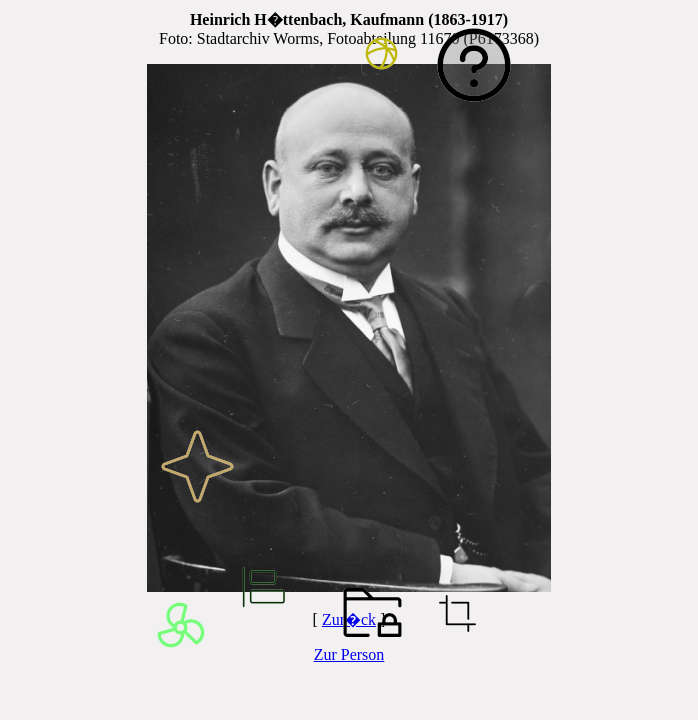 This screenshot has height=720, width=698. I want to click on access a password-protected folder, so click(372, 612).